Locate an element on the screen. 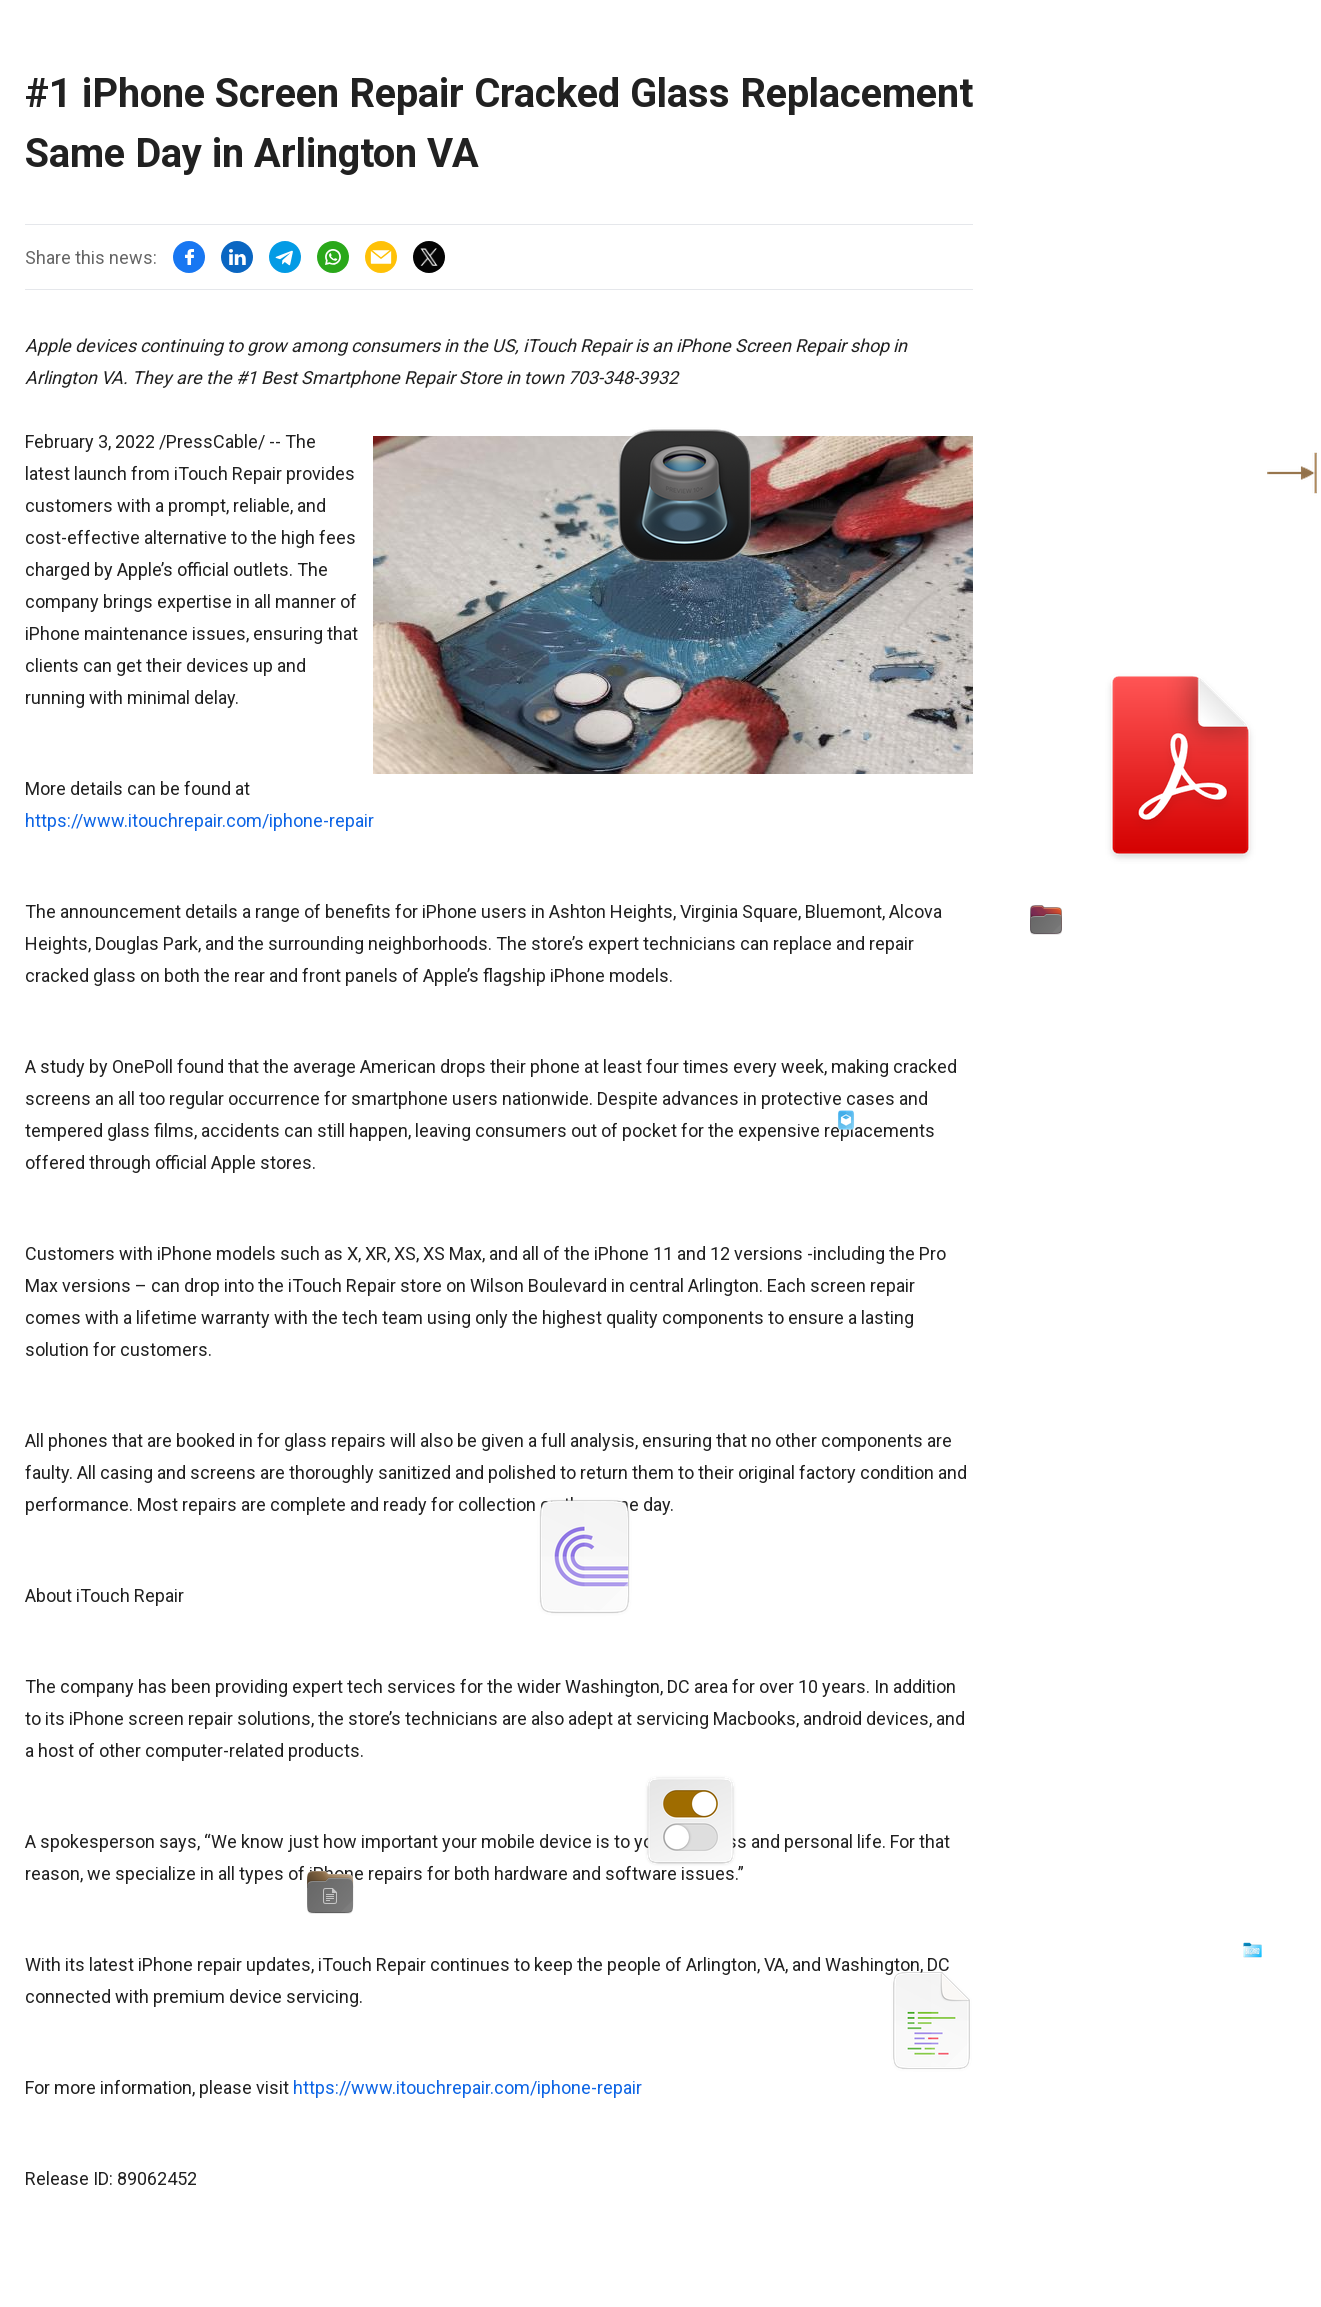  open gnome tweaks application is located at coordinates (690, 1820).